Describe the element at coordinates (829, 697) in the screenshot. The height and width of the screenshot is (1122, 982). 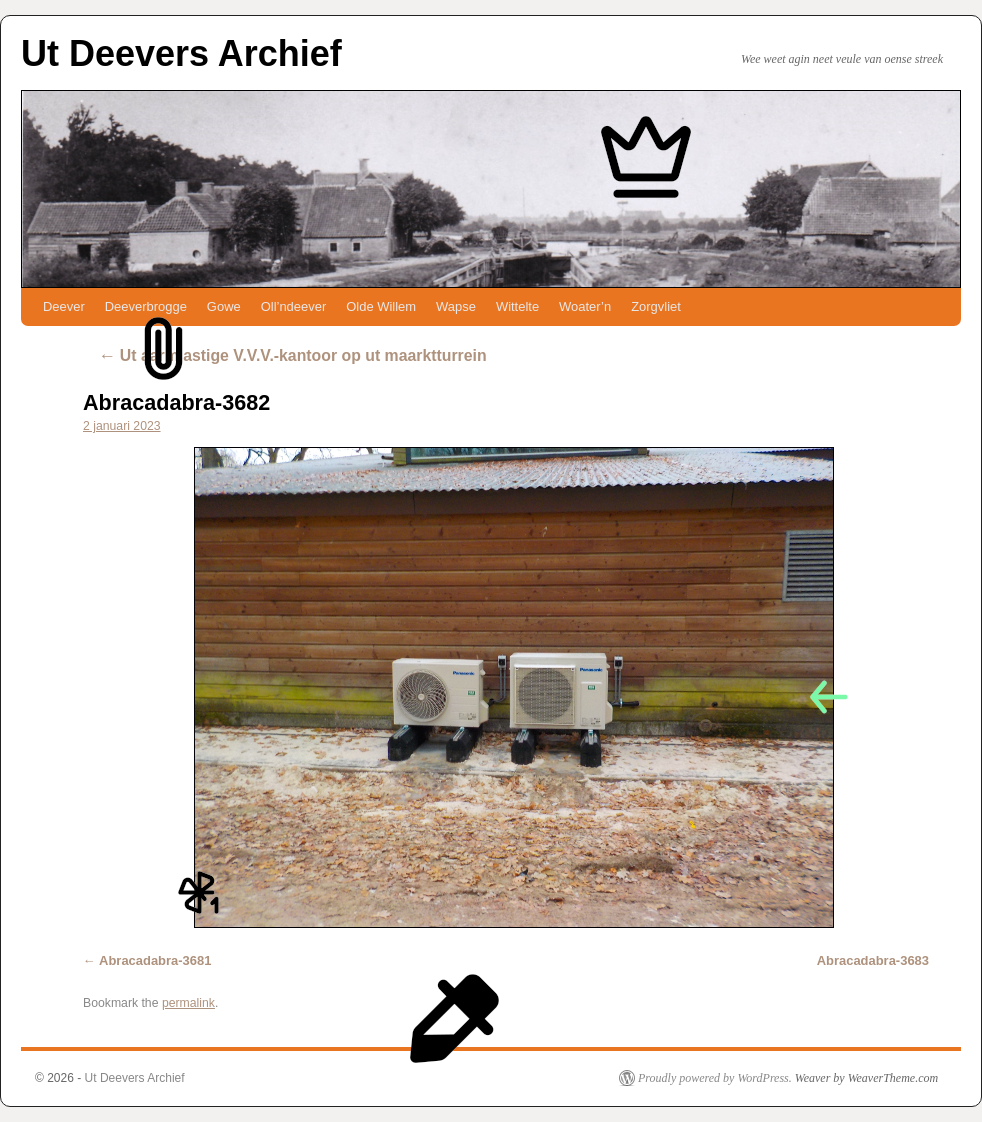
I see `go back to the previous screen` at that location.